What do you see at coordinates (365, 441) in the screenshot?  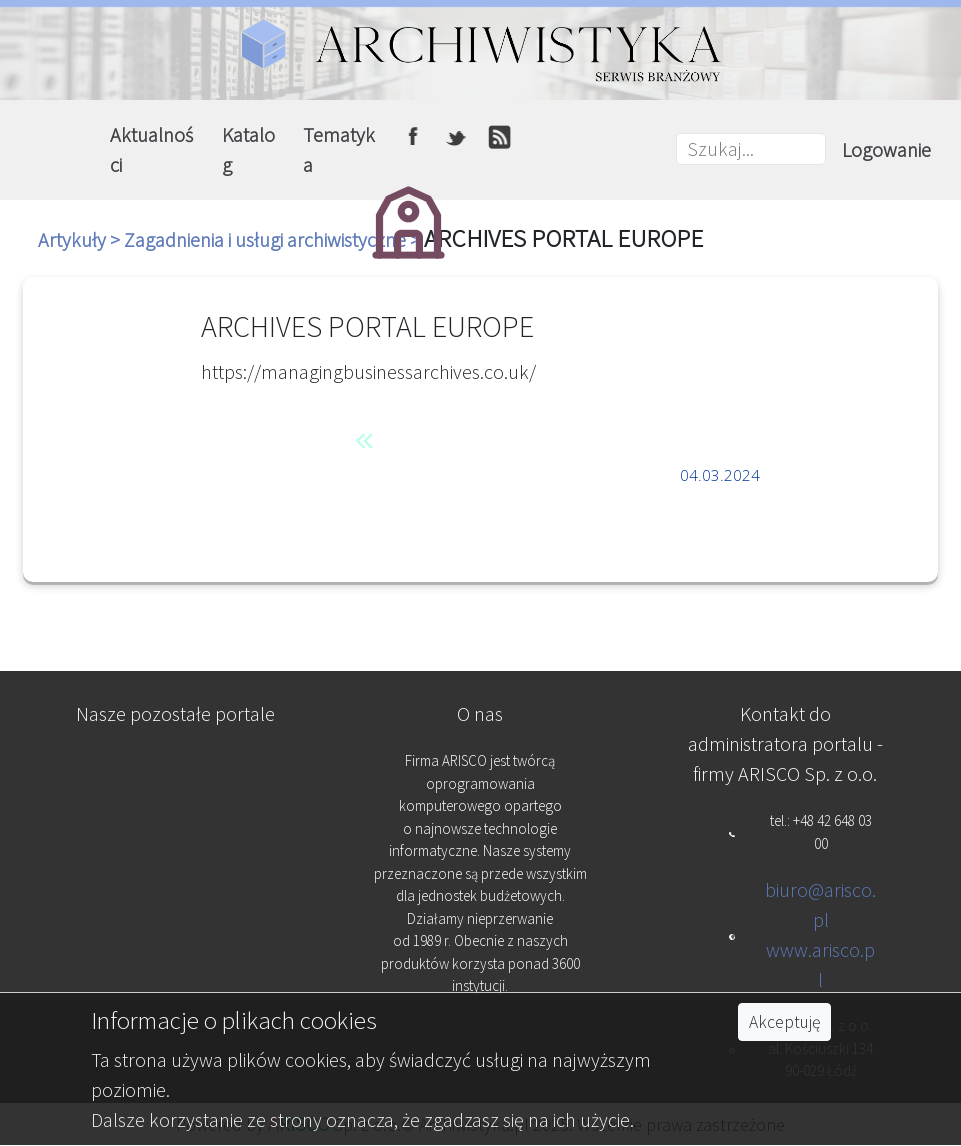 I see `skip to previous item or beginning` at bounding box center [365, 441].